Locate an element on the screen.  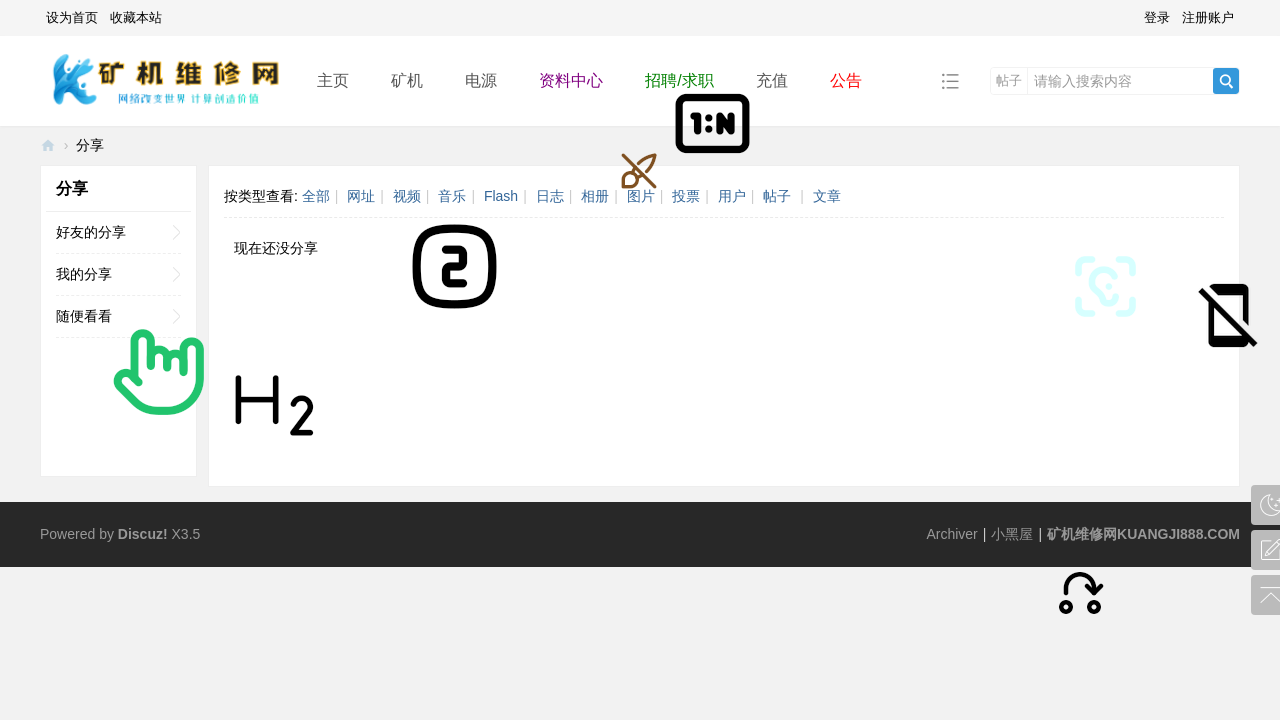
disable brush tool is located at coordinates (639, 171).